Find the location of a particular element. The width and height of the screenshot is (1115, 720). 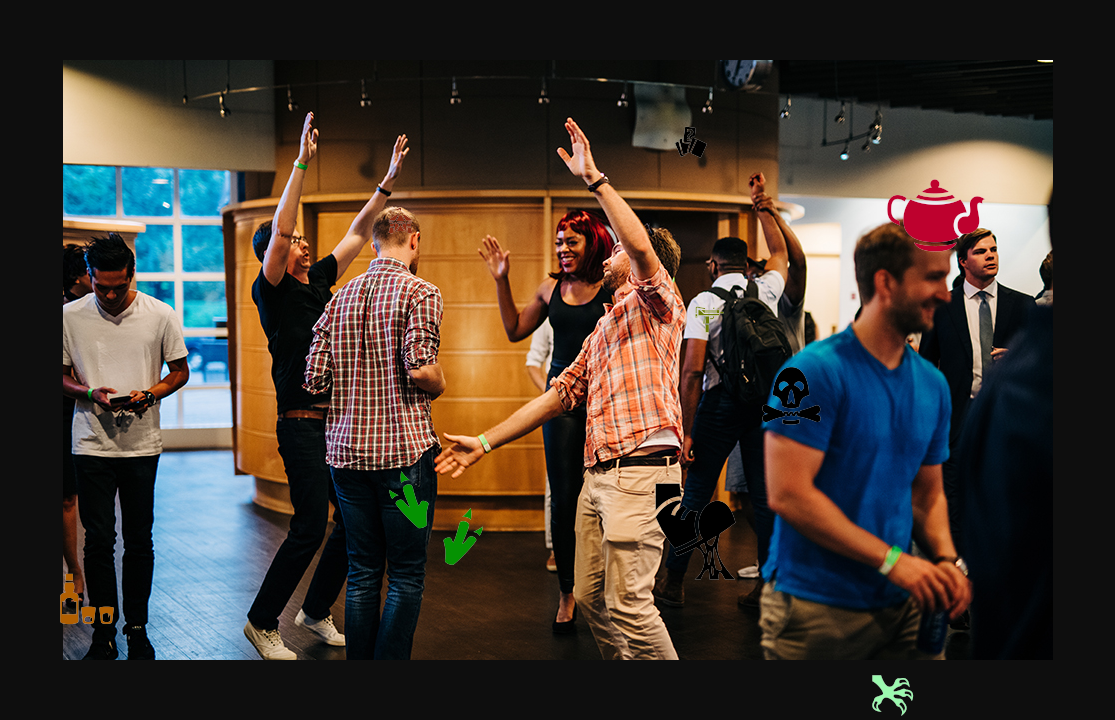

select submachine gun weapon in game is located at coordinates (709, 319).